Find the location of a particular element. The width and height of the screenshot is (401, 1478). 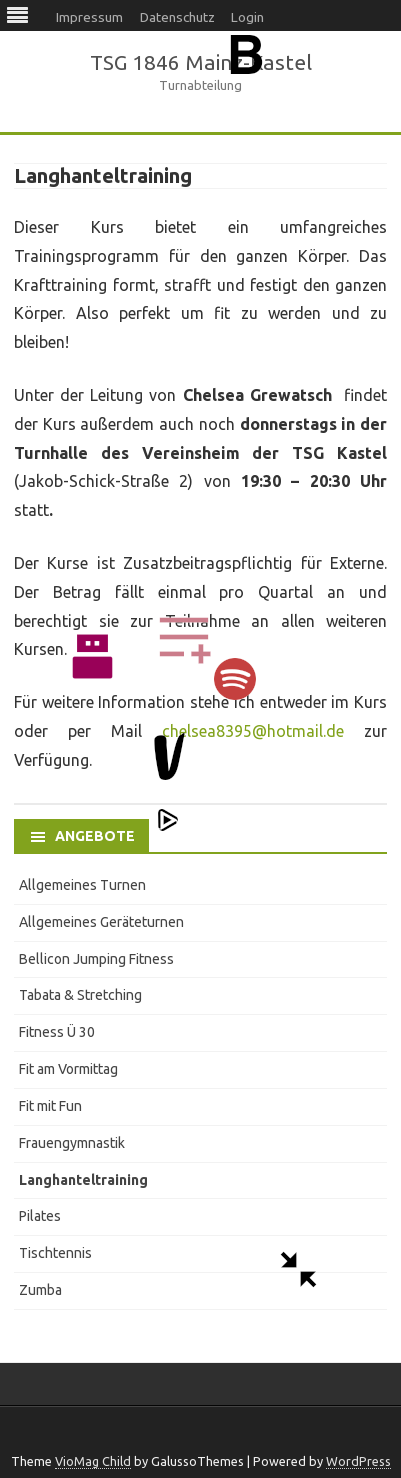

barmenia insurance company logo is located at coordinates (246, 54).